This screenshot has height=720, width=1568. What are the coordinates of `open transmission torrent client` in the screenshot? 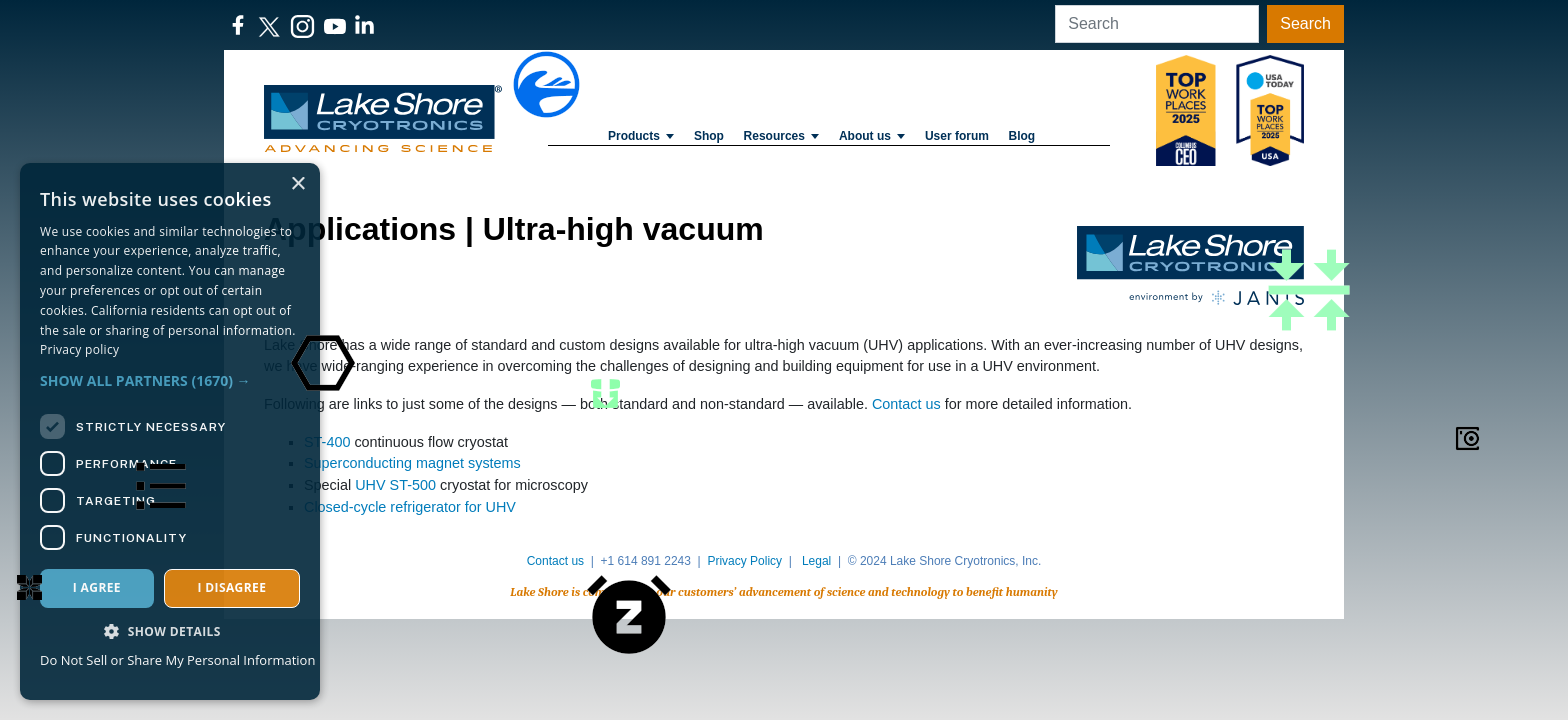 It's located at (605, 393).